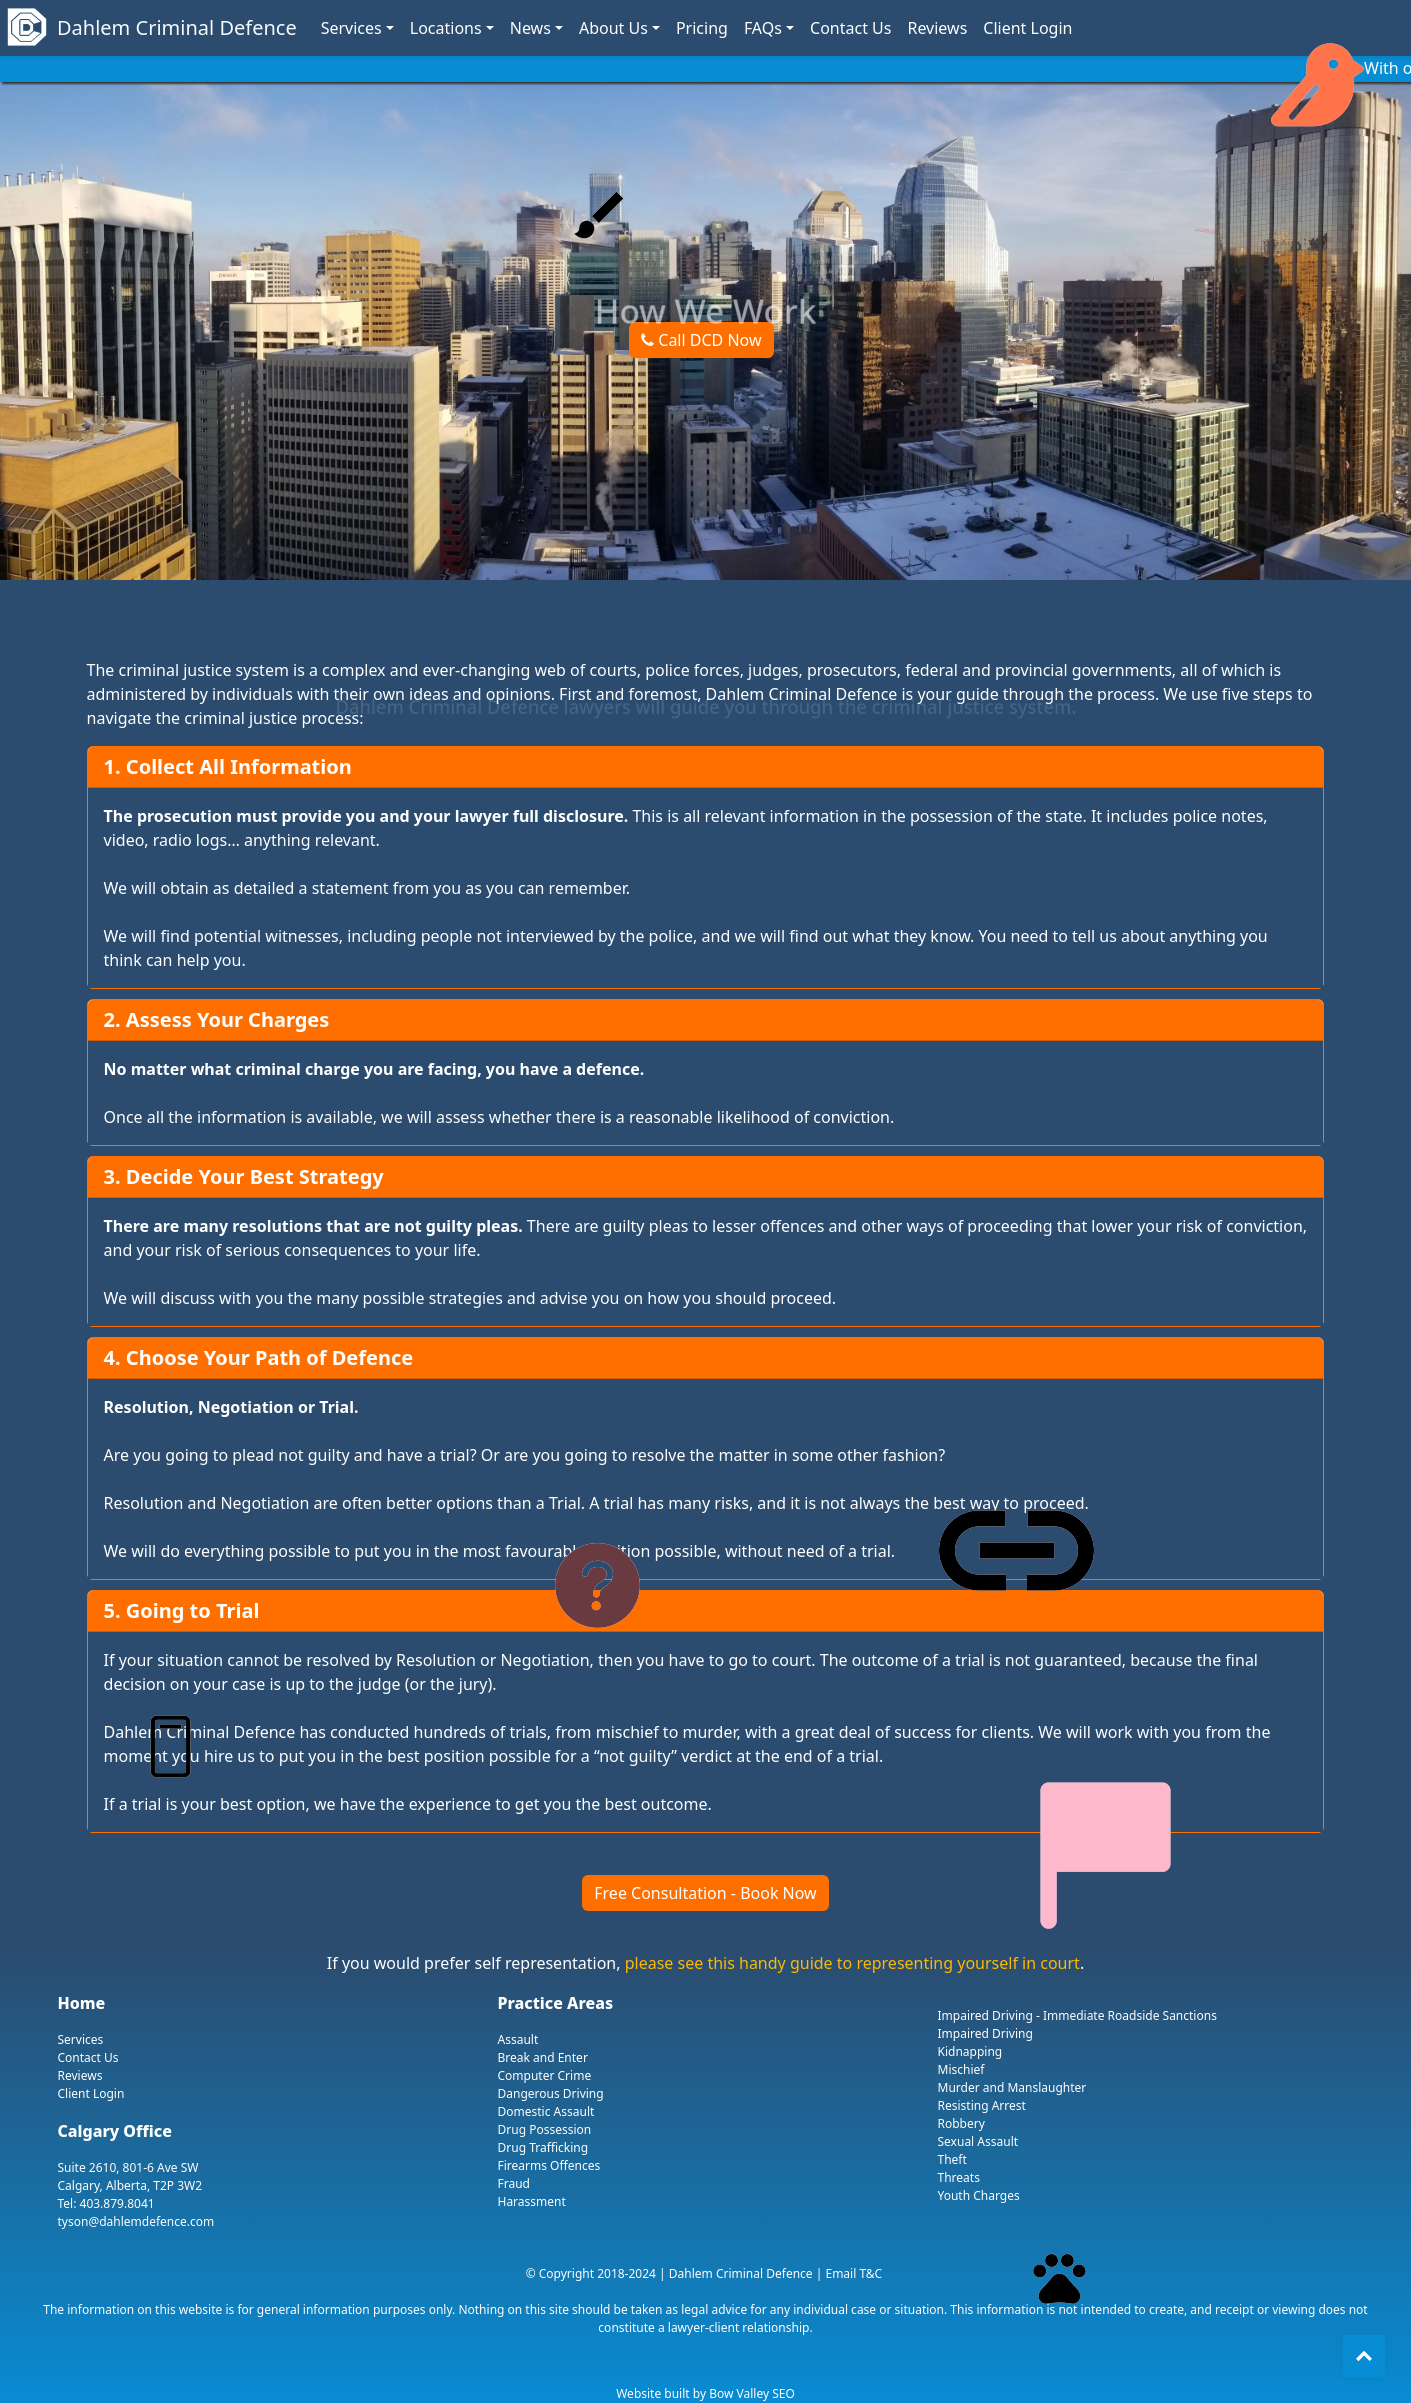 The height and width of the screenshot is (2403, 1411). What do you see at coordinates (597, 1585) in the screenshot?
I see `access help or support information` at bounding box center [597, 1585].